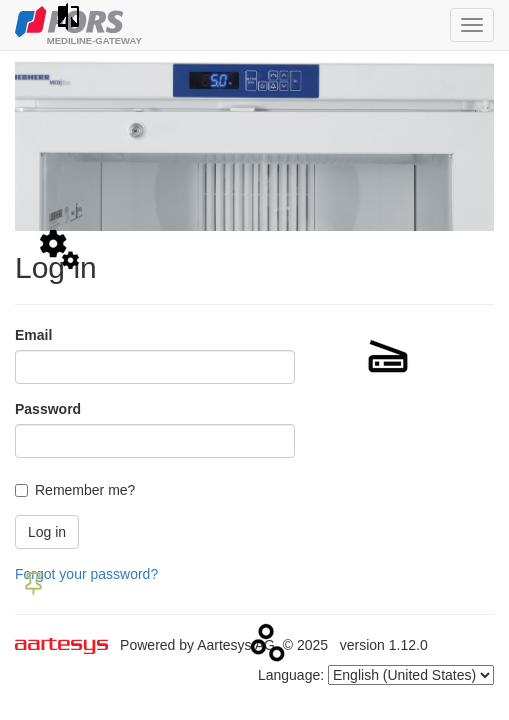  What do you see at coordinates (268, 643) in the screenshot?
I see `view data as a scatter plot chart` at bounding box center [268, 643].